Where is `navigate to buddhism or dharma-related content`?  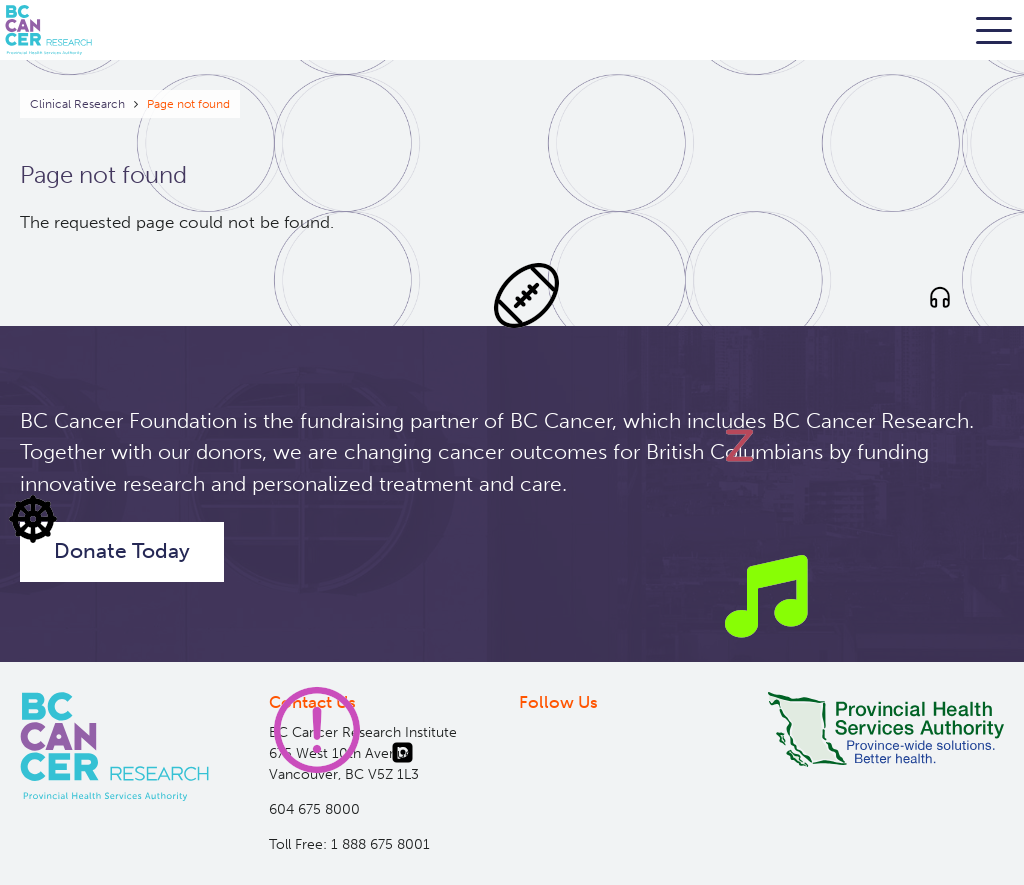
navigate to buddhism or dharma-related content is located at coordinates (33, 519).